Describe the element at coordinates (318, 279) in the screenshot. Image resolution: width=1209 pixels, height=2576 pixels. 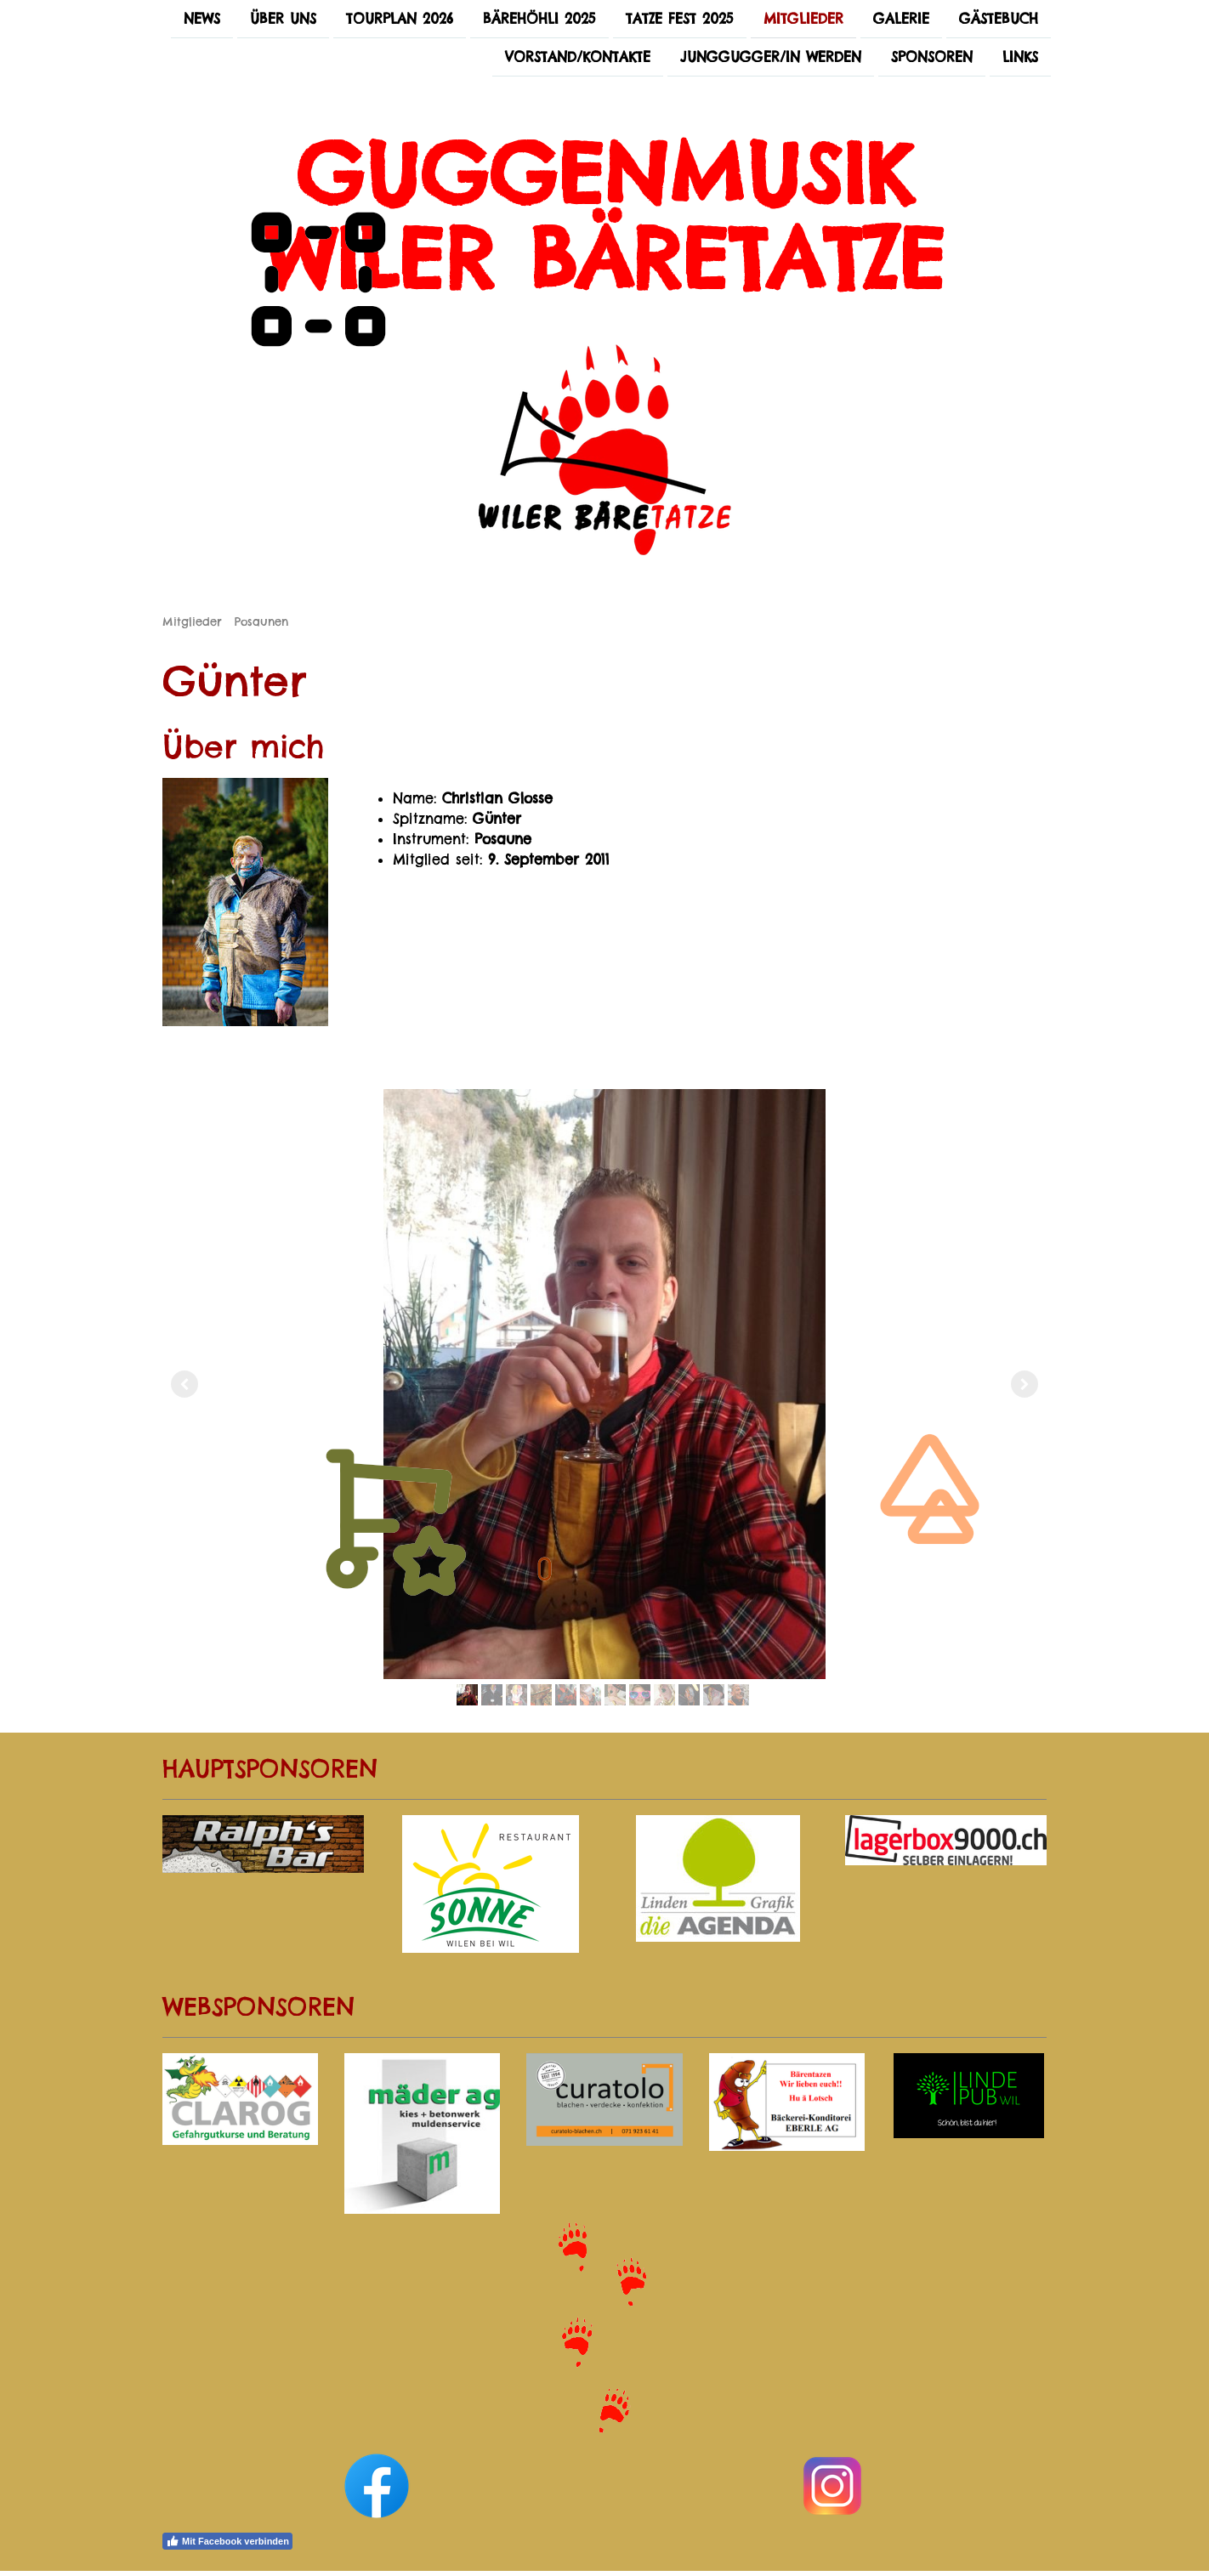
I see `adjust transformation anchor point` at that location.